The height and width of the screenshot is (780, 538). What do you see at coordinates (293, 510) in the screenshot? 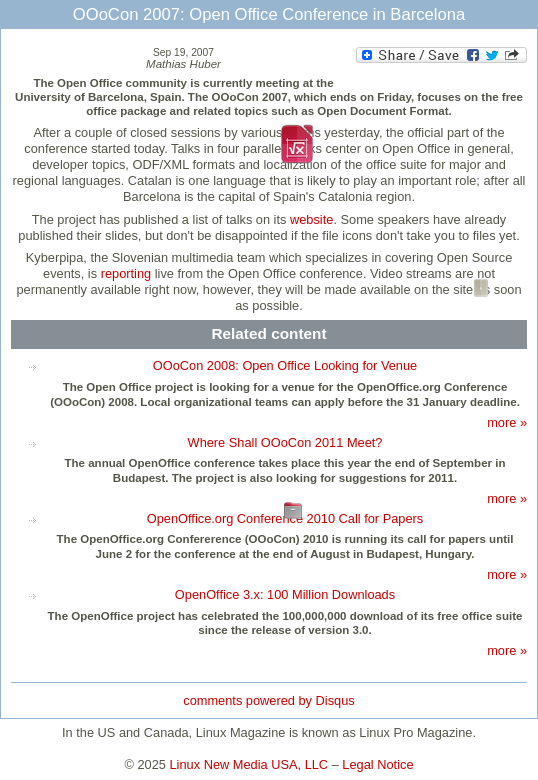
I see `open file manager application` at bounding box center [293, 510].